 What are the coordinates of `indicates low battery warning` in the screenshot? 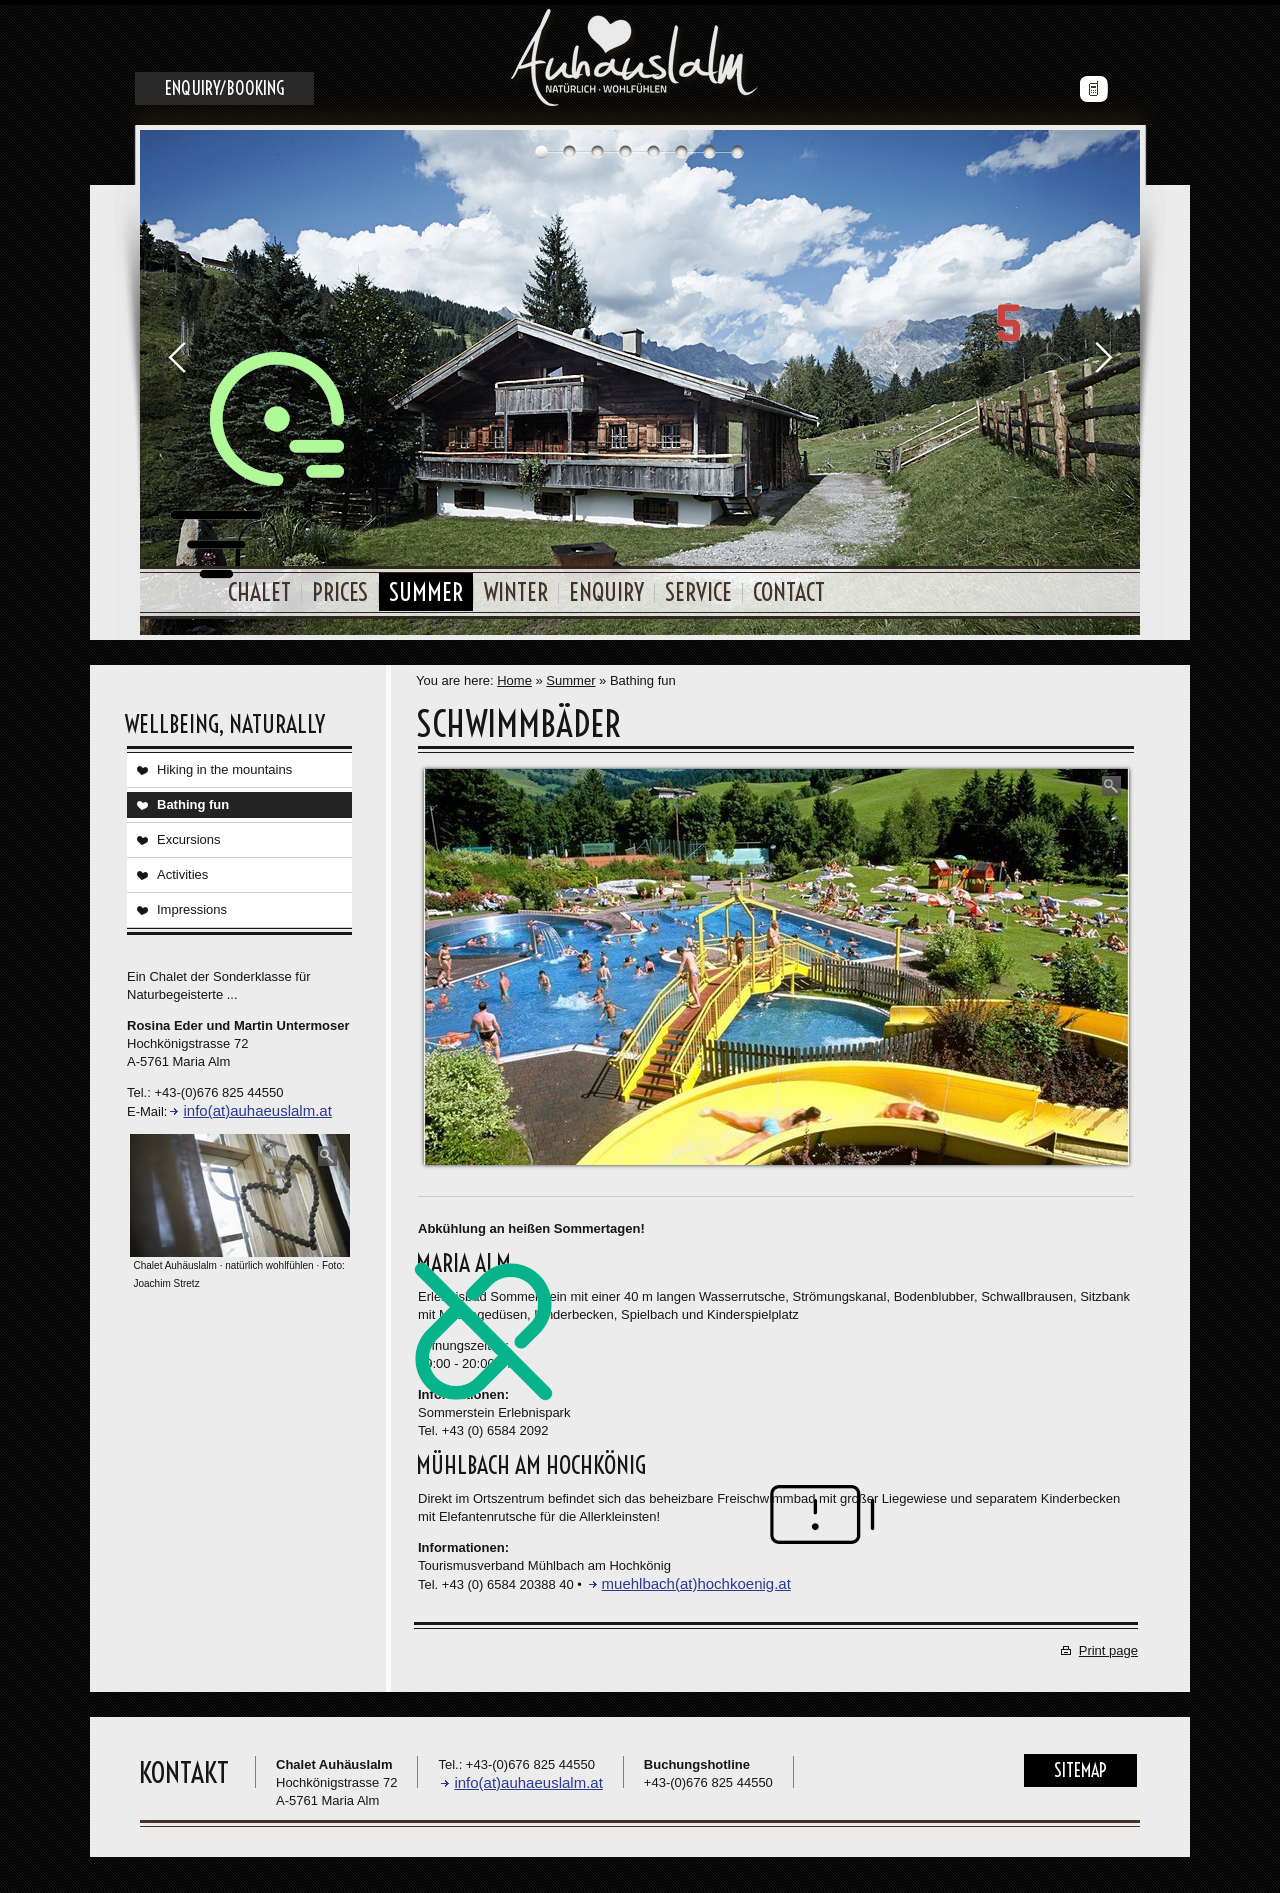 It's located at (820, 1514).